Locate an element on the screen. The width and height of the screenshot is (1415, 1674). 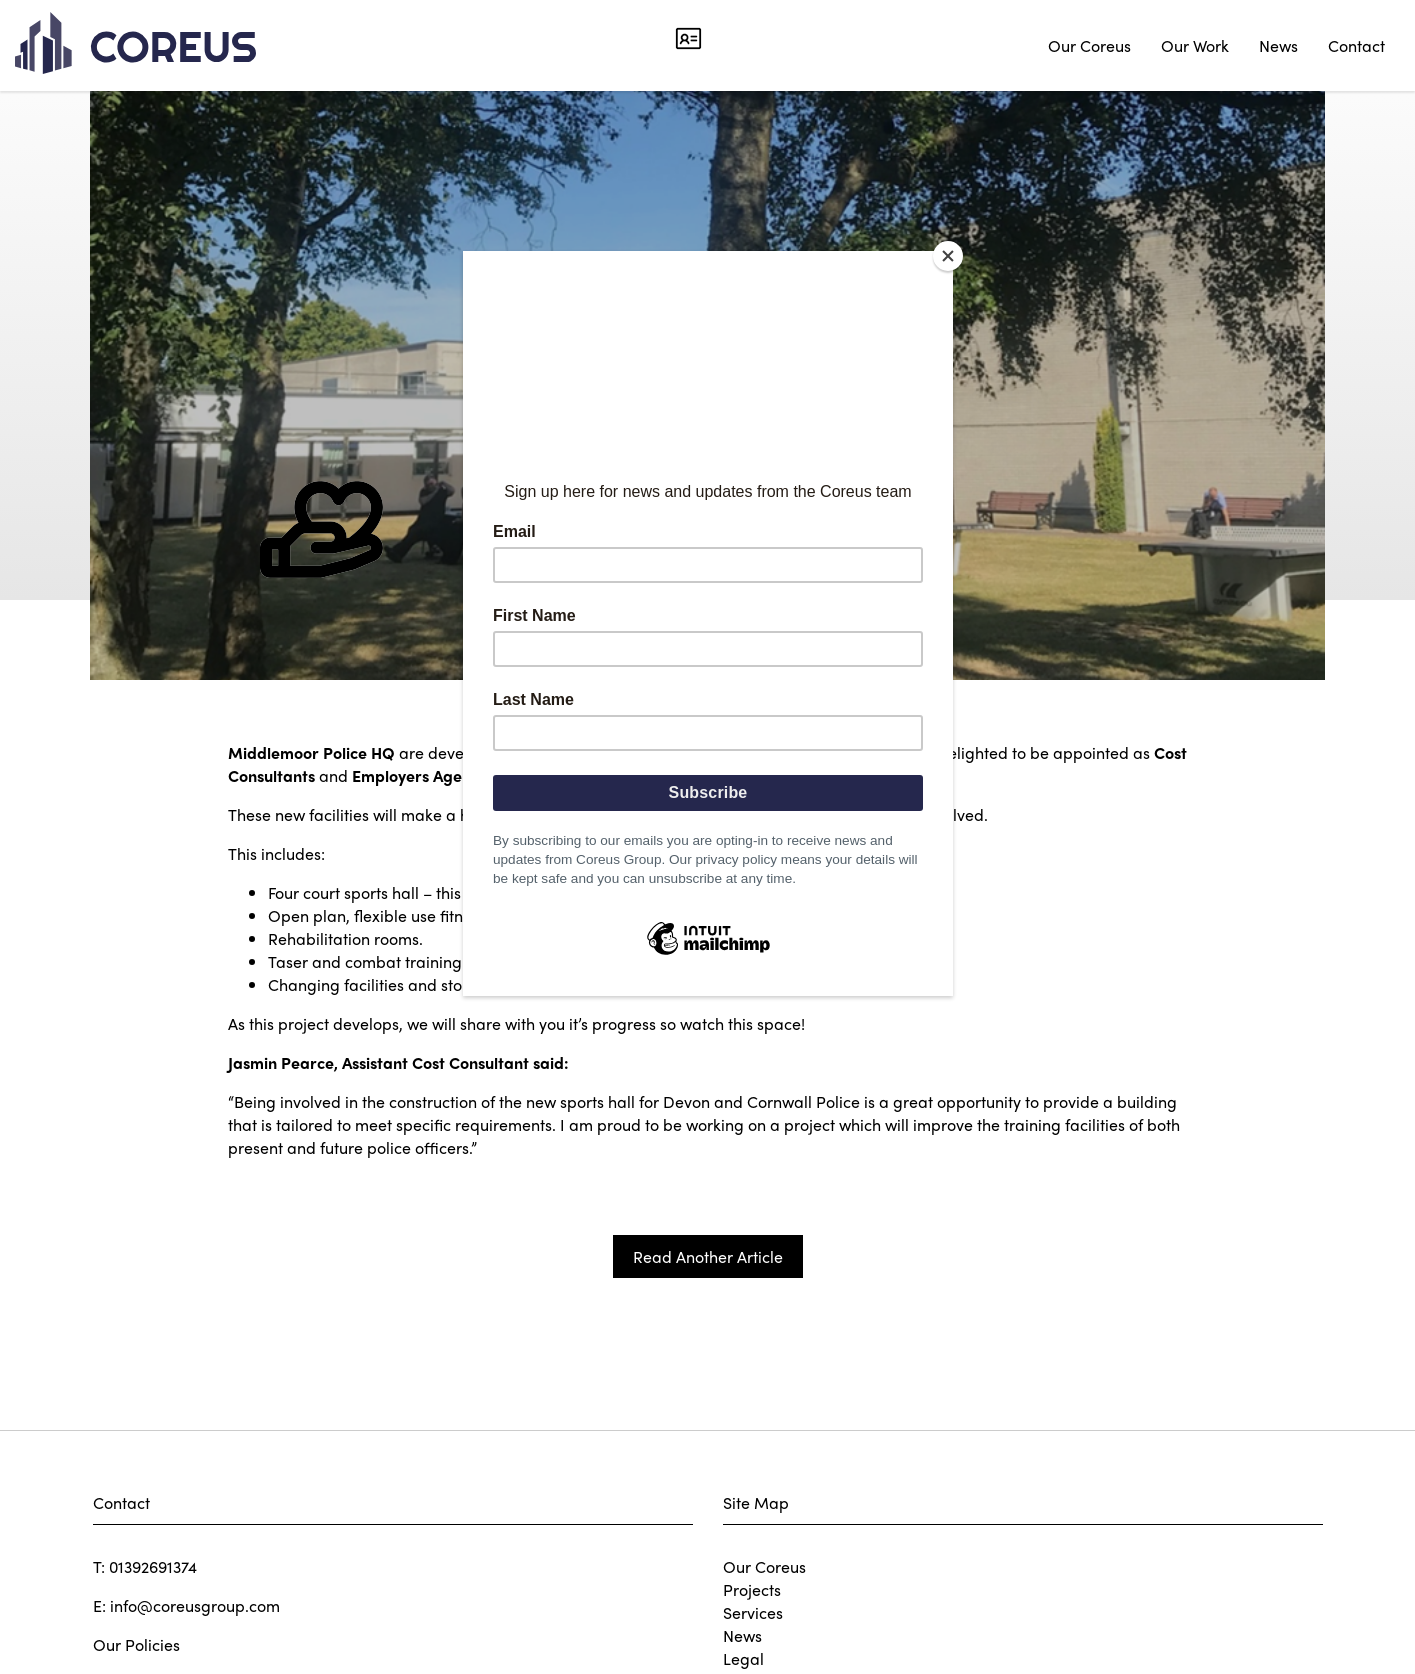
view profile or account information is located at coordinates (688, 38).